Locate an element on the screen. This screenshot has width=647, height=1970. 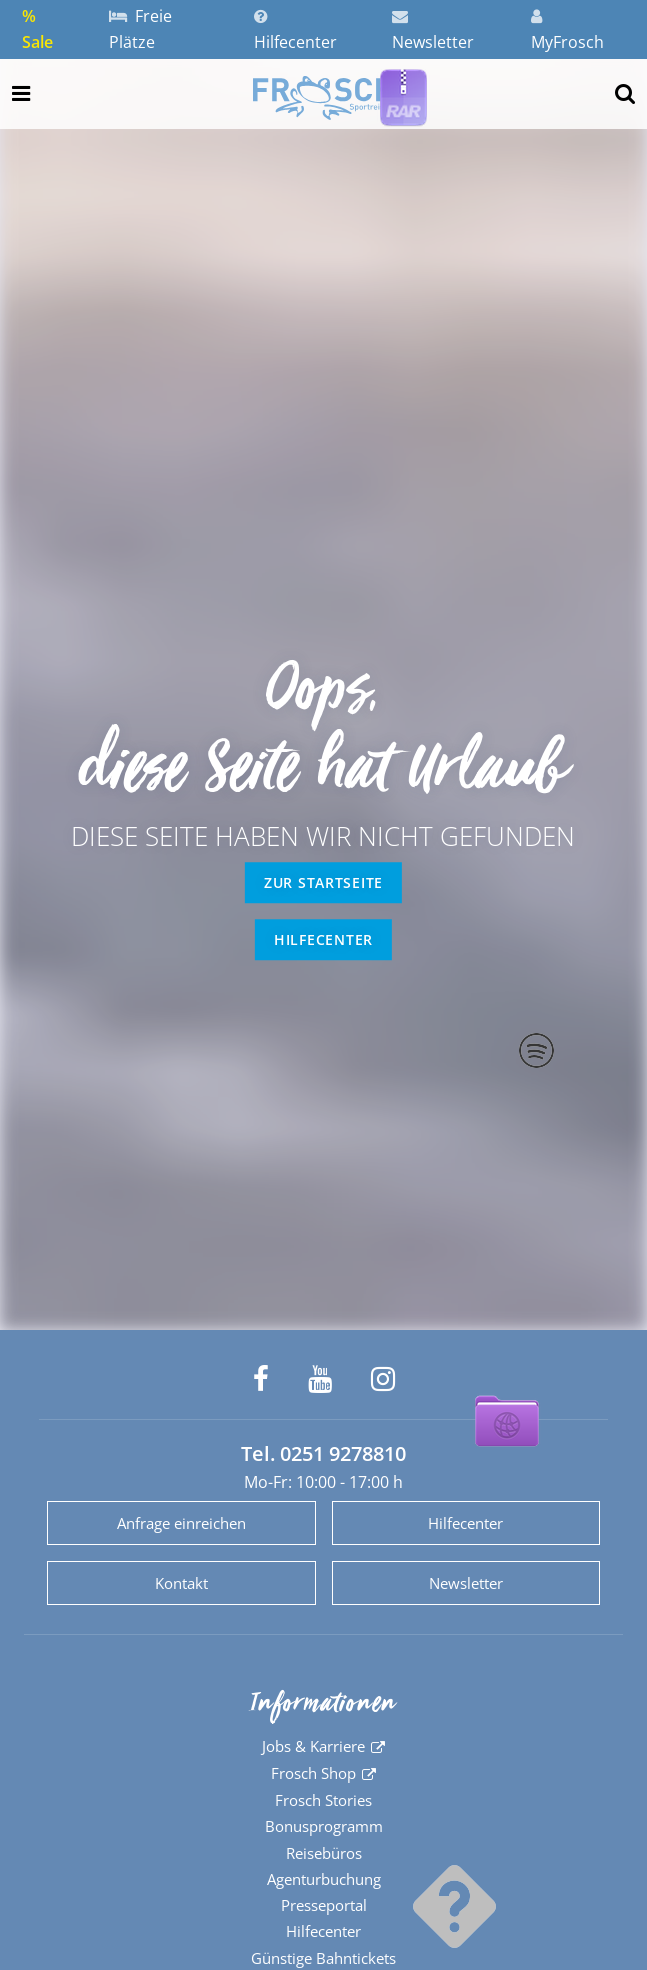
indicates a RAR compressed archive file is located at coordinates (403, 97).